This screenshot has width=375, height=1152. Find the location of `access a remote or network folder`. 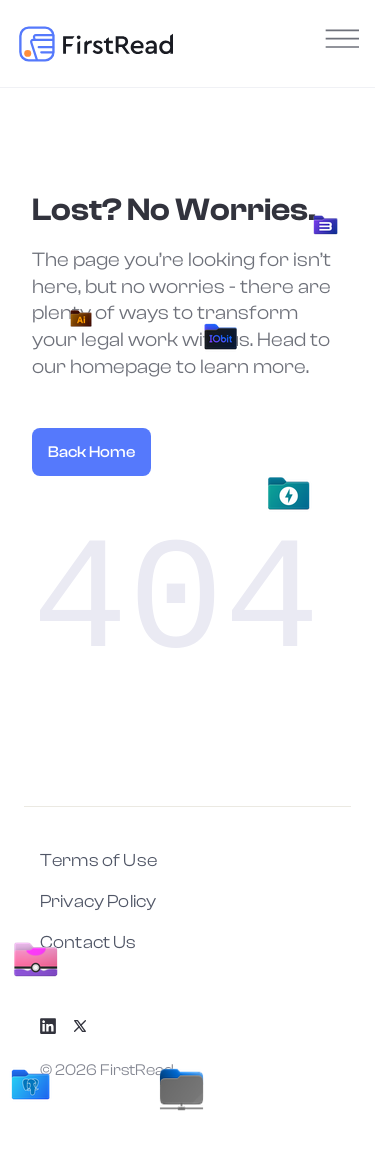

access a remote or network folder is located at coordinates (181, 1088).